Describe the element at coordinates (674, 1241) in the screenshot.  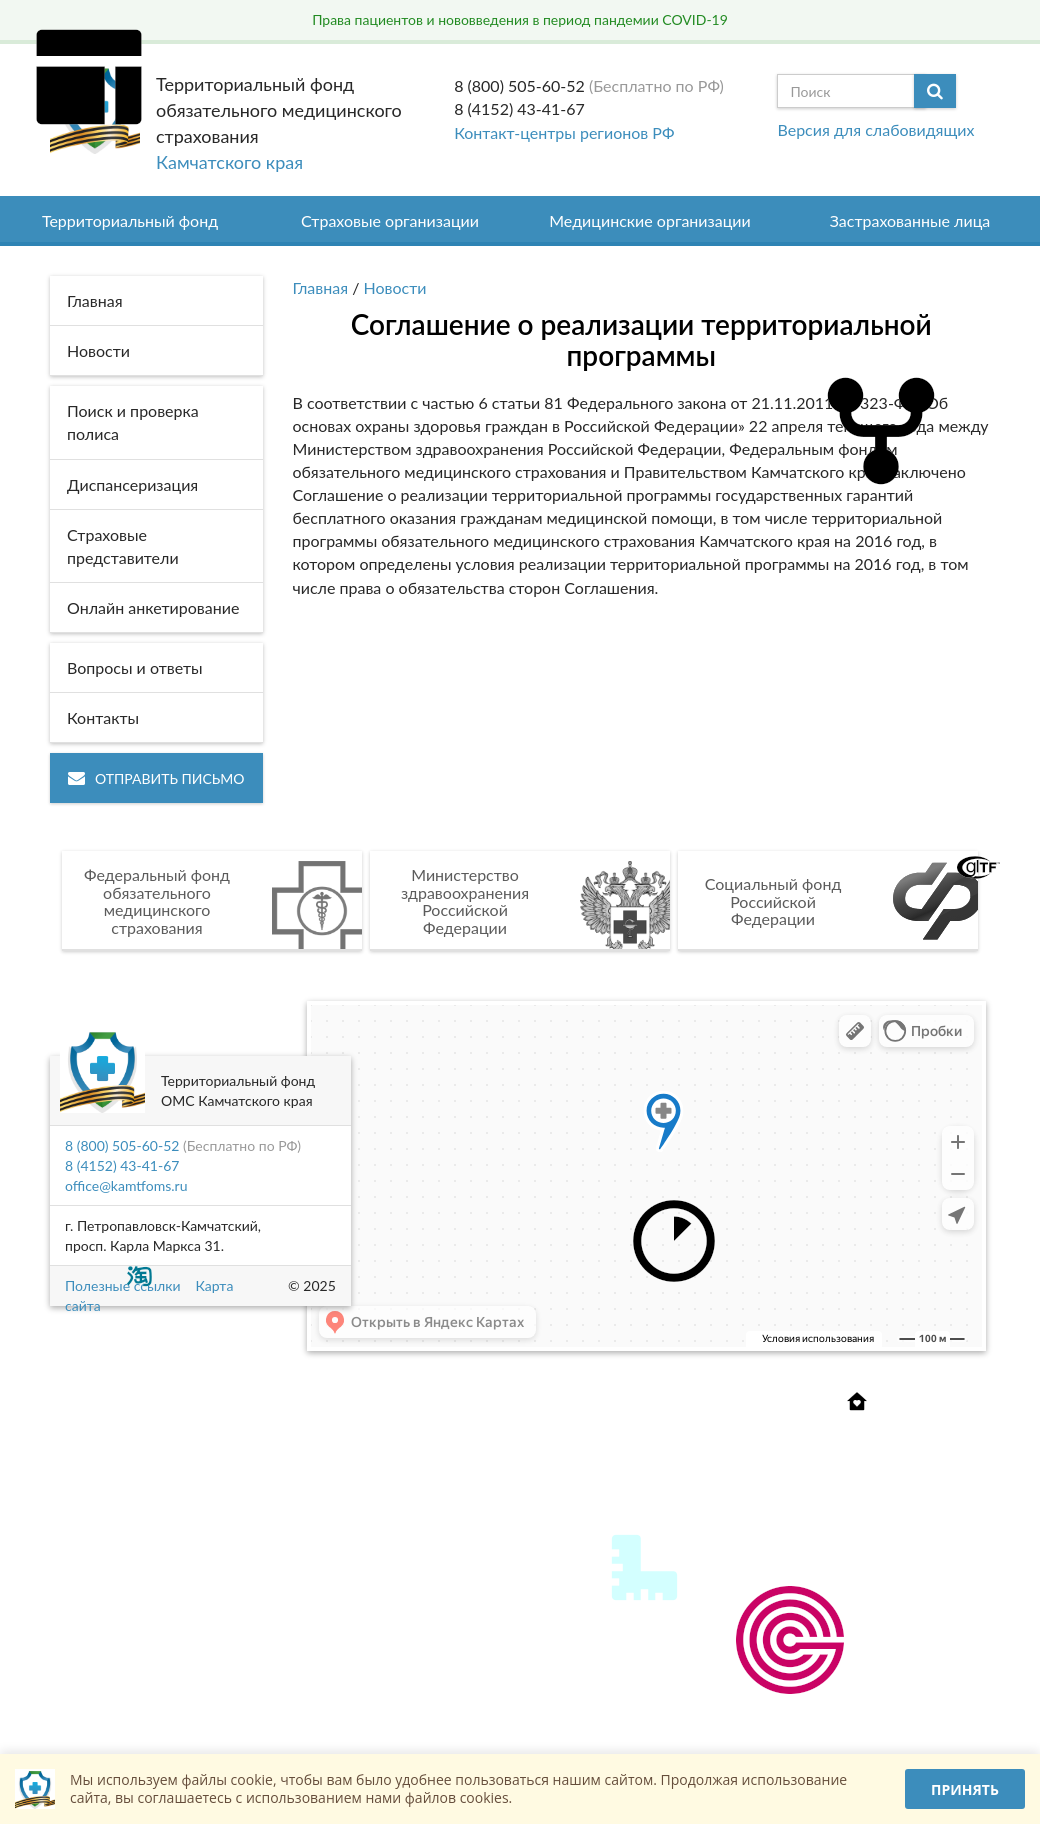
I see `indicates 25% progress or completion status` at that location.